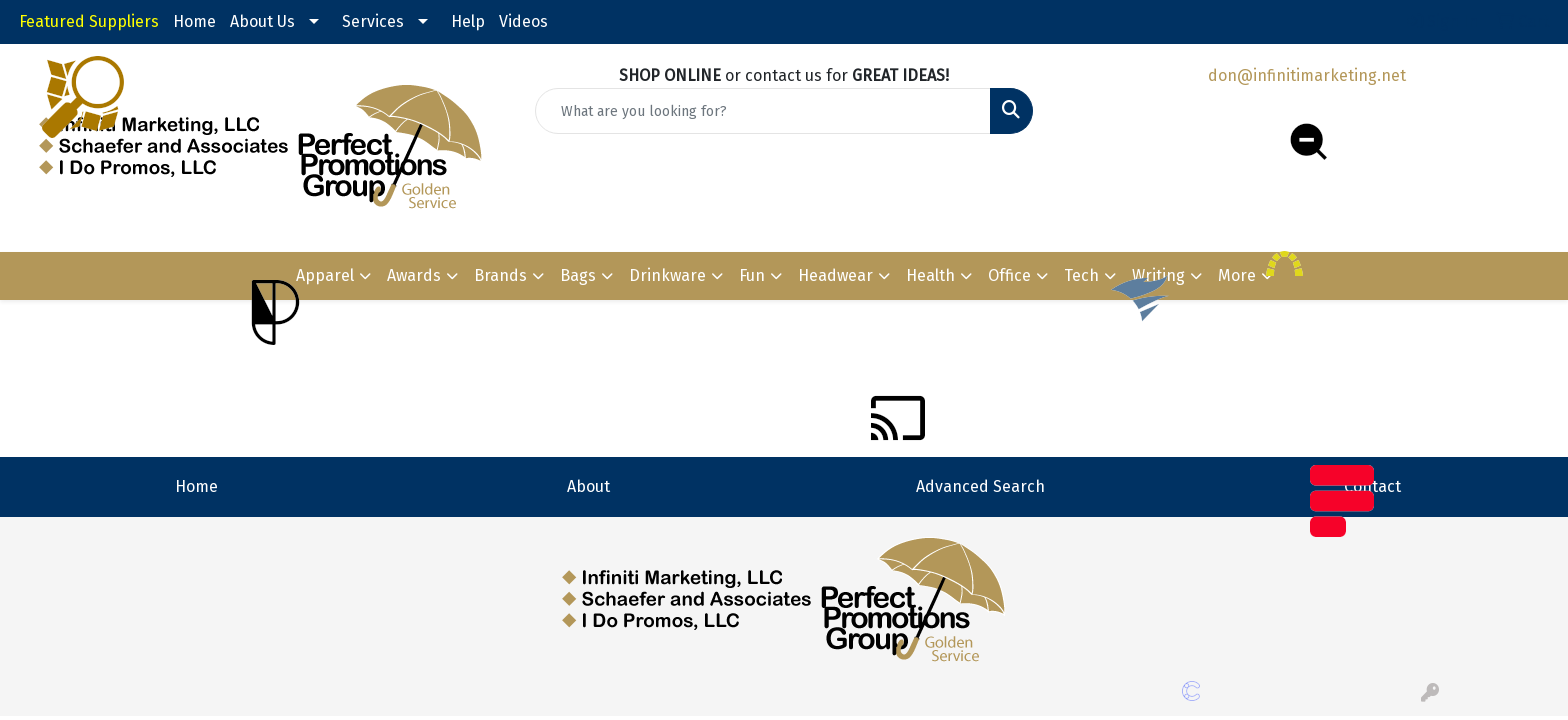 The width and height of the screenshot is (1568, 720). What do you see at coordinates (1284, 263) in the screenshot?
I see `open redmine project management` at bounding box center [1284, 263].